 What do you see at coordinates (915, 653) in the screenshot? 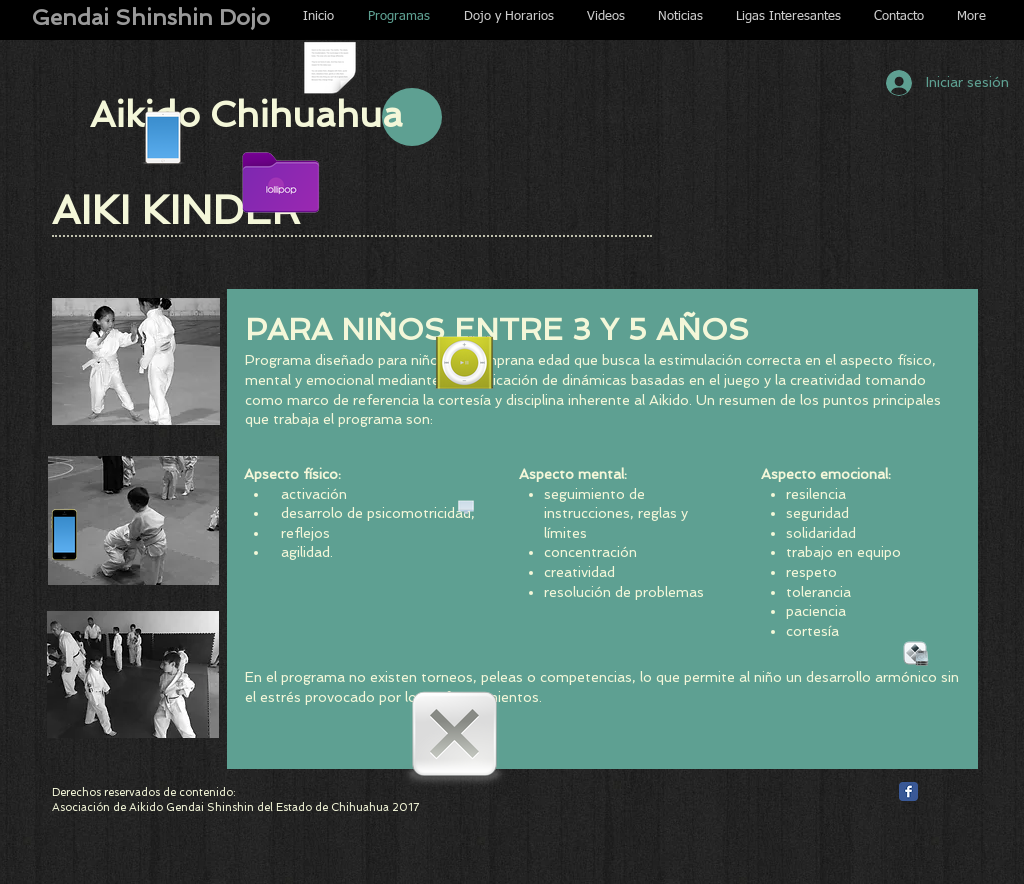
I see `launch boot camp assistant to install windows on your mac` at bounding box center [915, 653].